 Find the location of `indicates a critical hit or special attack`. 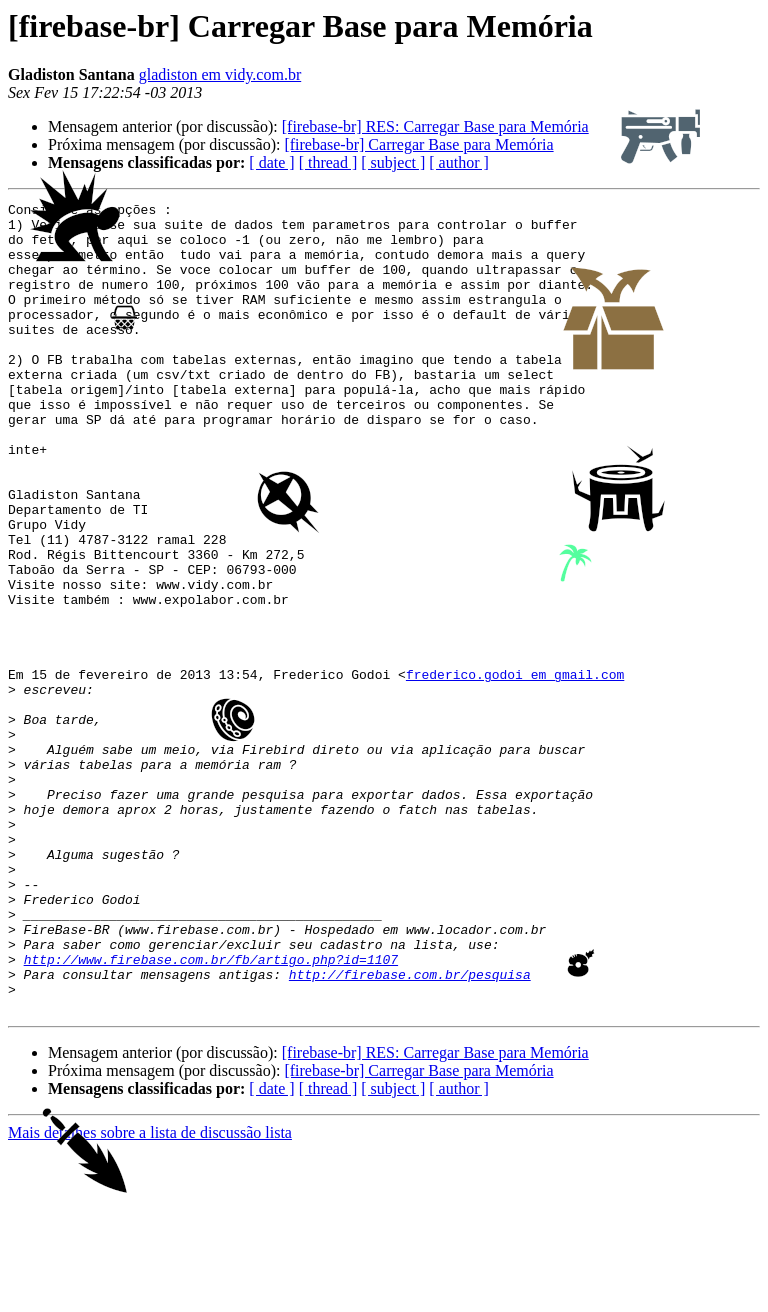

indicates a critical hit or special attack is located at coordinates (288, 502).